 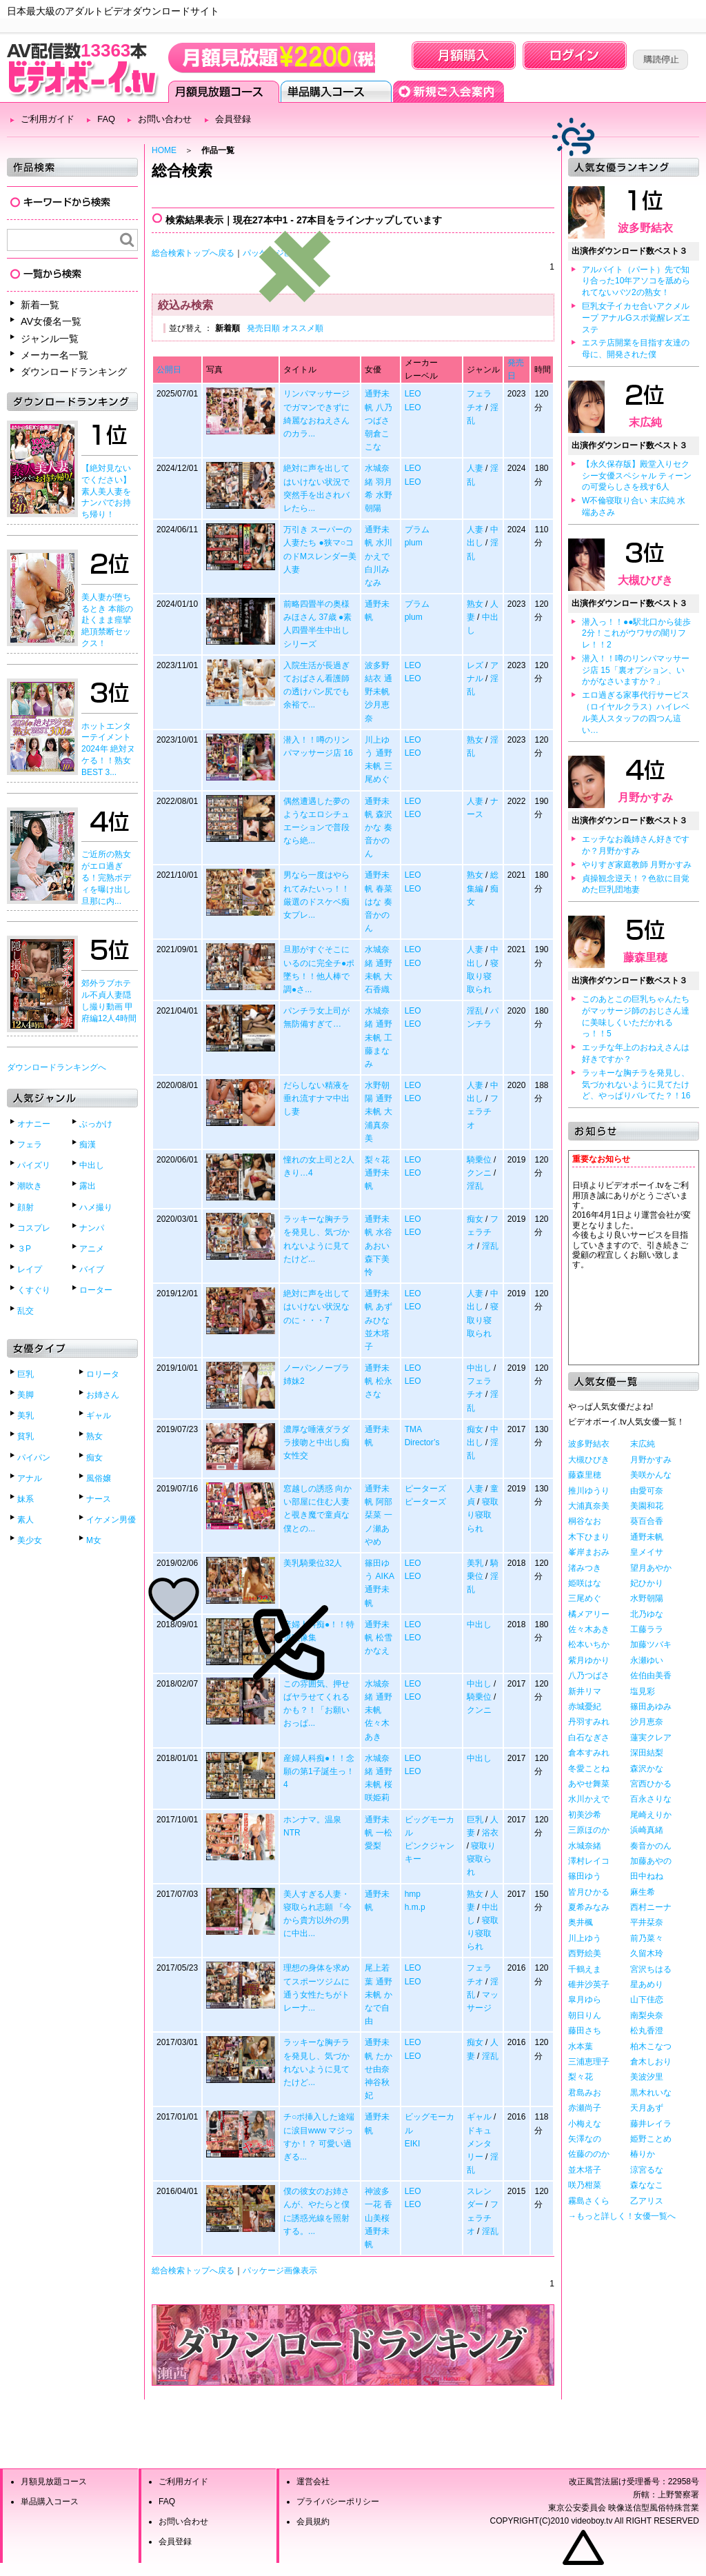 What do you see at coordinates (573, 137) in the screenshot?
I see `view current weather conditions` at bounding box center [573, 137].